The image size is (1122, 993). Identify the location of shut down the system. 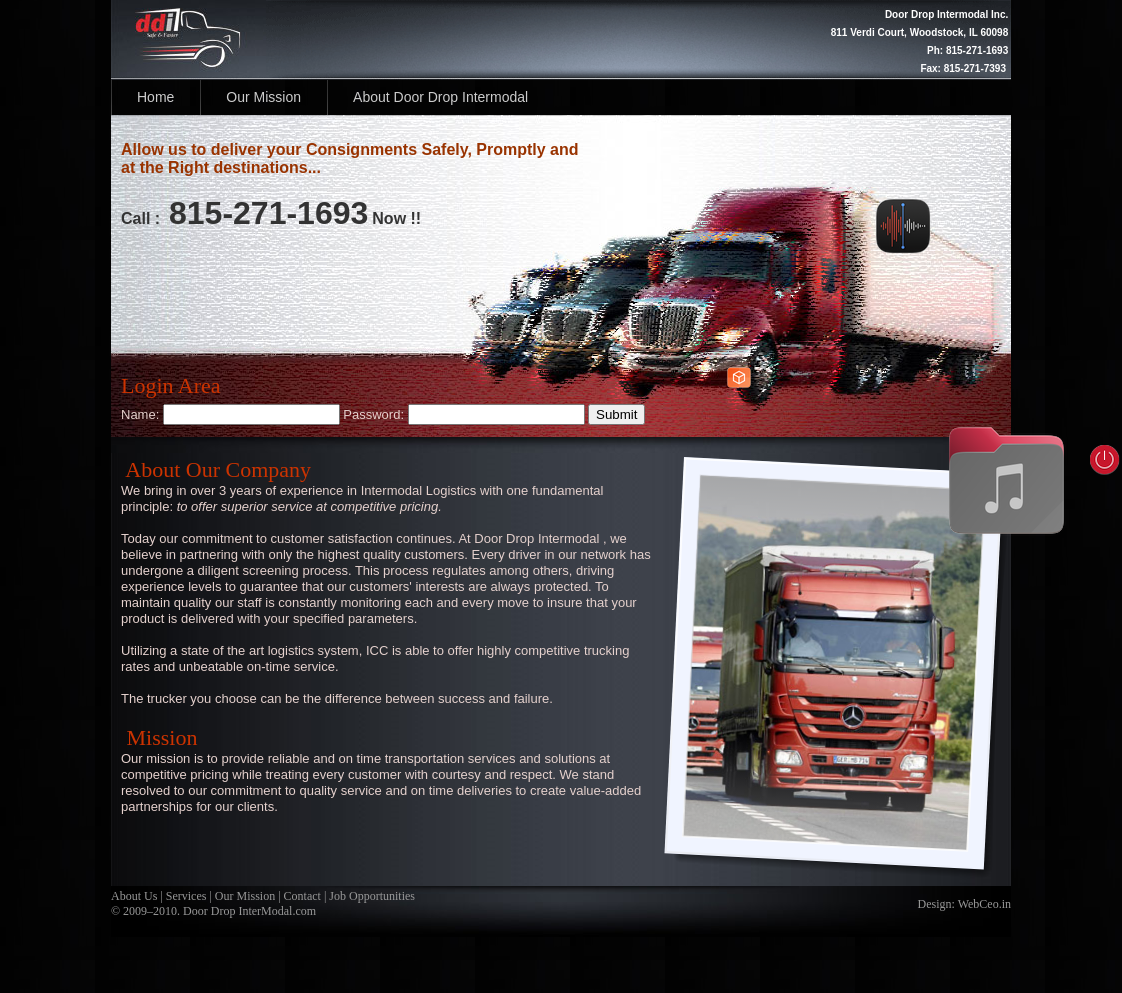
(1105, 460).